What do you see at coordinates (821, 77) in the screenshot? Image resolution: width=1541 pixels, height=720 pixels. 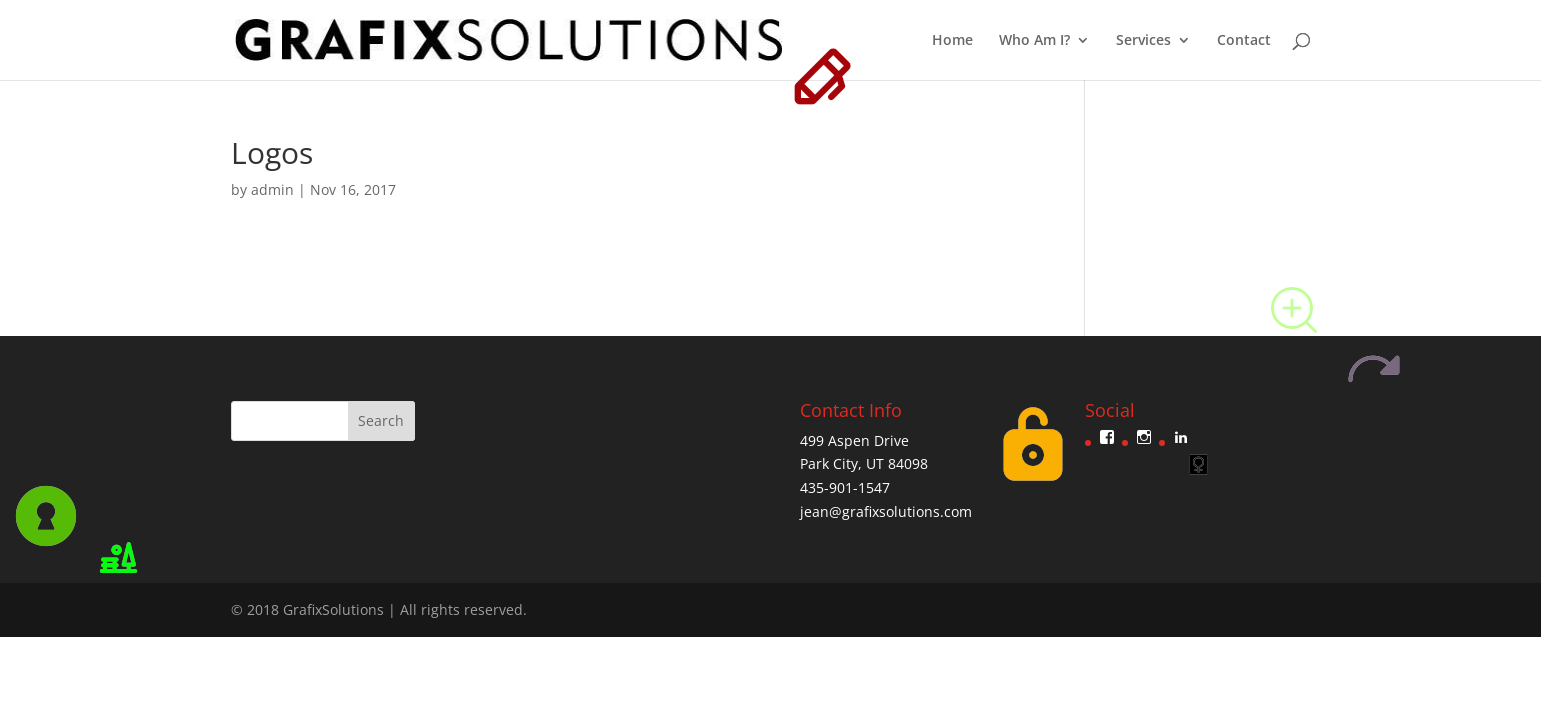 I see `edit or modify content` at bounding box center [821, 77].